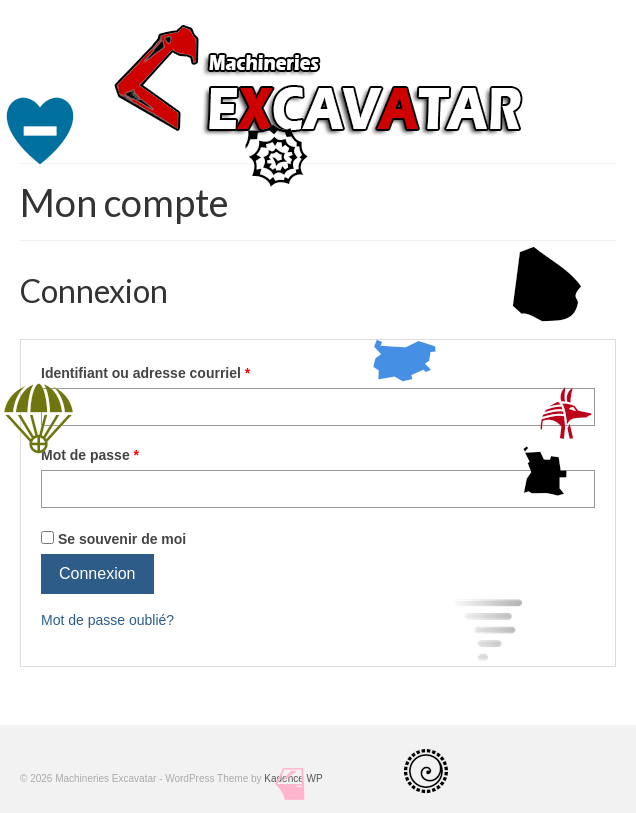 Image resolution: width=636 pixels, height=813 pixels. I want to click on remove from favorites, so click(40, 131).